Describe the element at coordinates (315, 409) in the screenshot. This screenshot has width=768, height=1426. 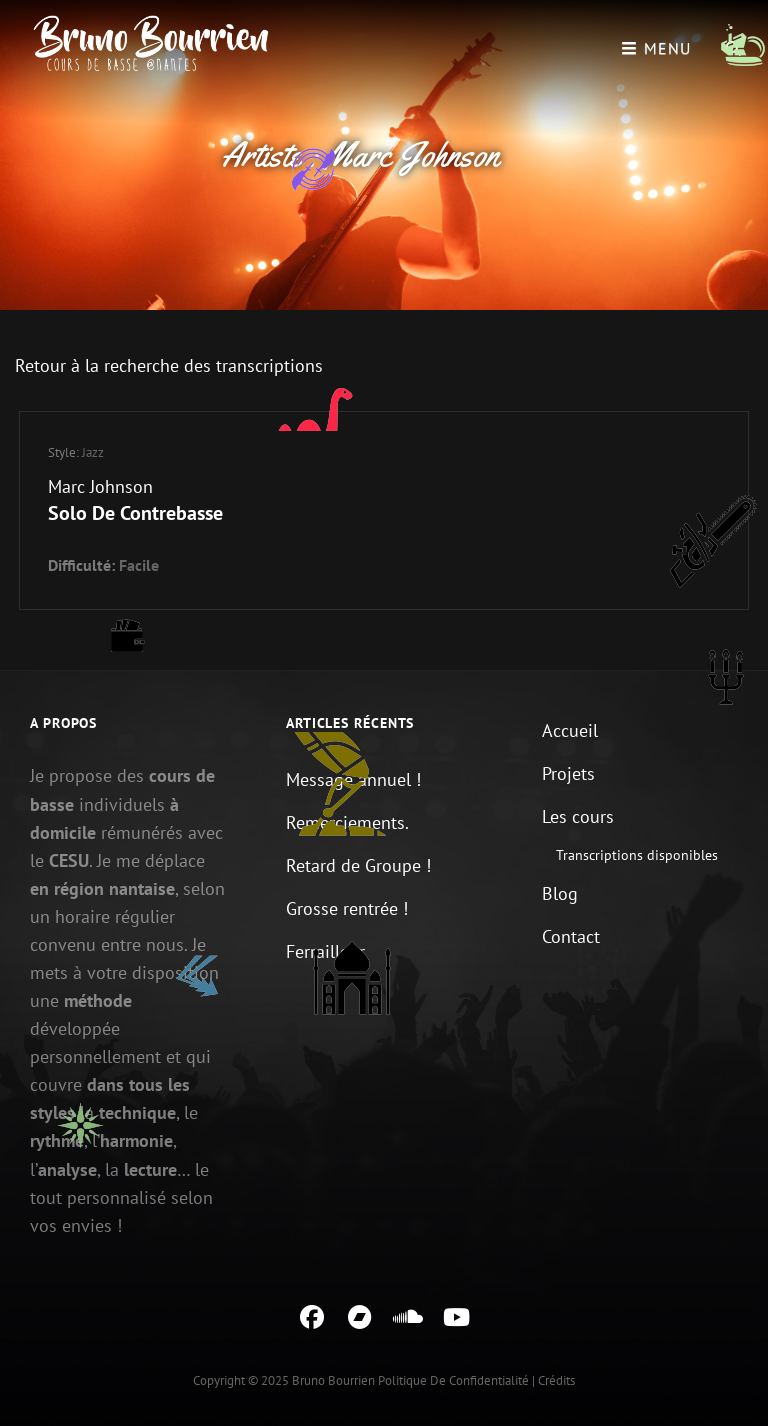
I see `access sea creatures or aquatic animals category` at that location.